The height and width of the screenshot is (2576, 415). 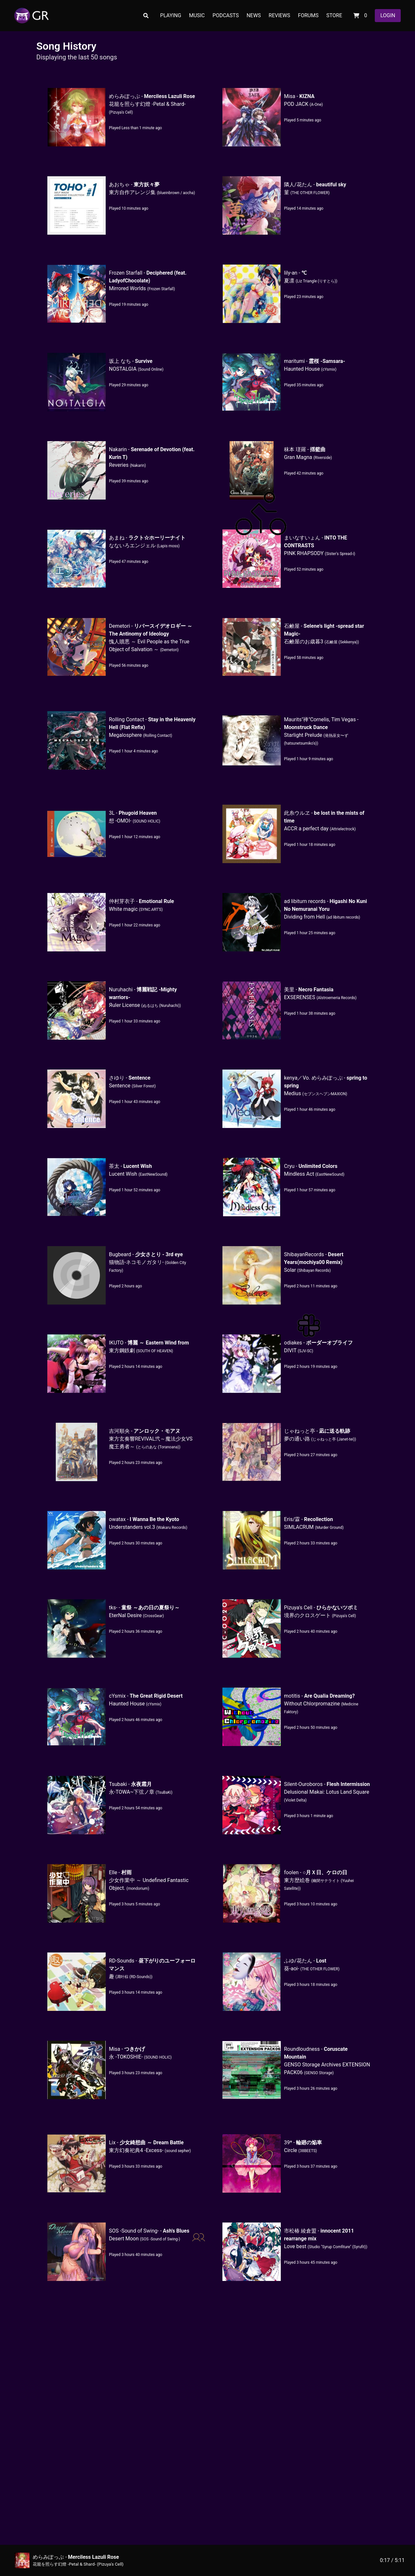 I want to click on view all users or contacts, so click(x=198, y=2237).